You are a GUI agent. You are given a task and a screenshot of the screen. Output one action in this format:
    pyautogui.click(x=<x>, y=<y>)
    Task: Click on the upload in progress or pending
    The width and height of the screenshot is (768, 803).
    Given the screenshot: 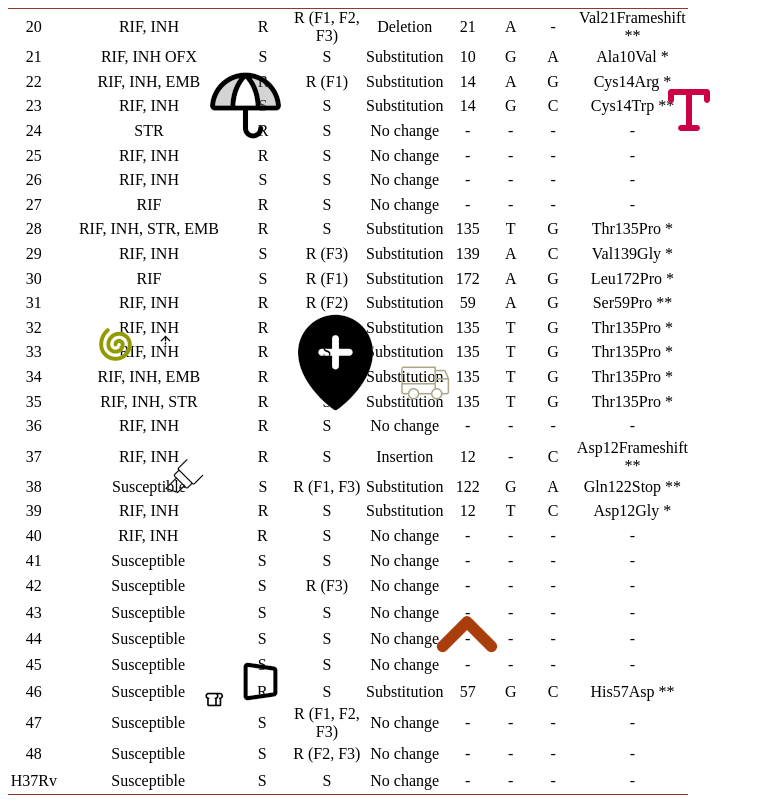 What is the action you would take?
    pyautogui.click(x=165, y=341)
    